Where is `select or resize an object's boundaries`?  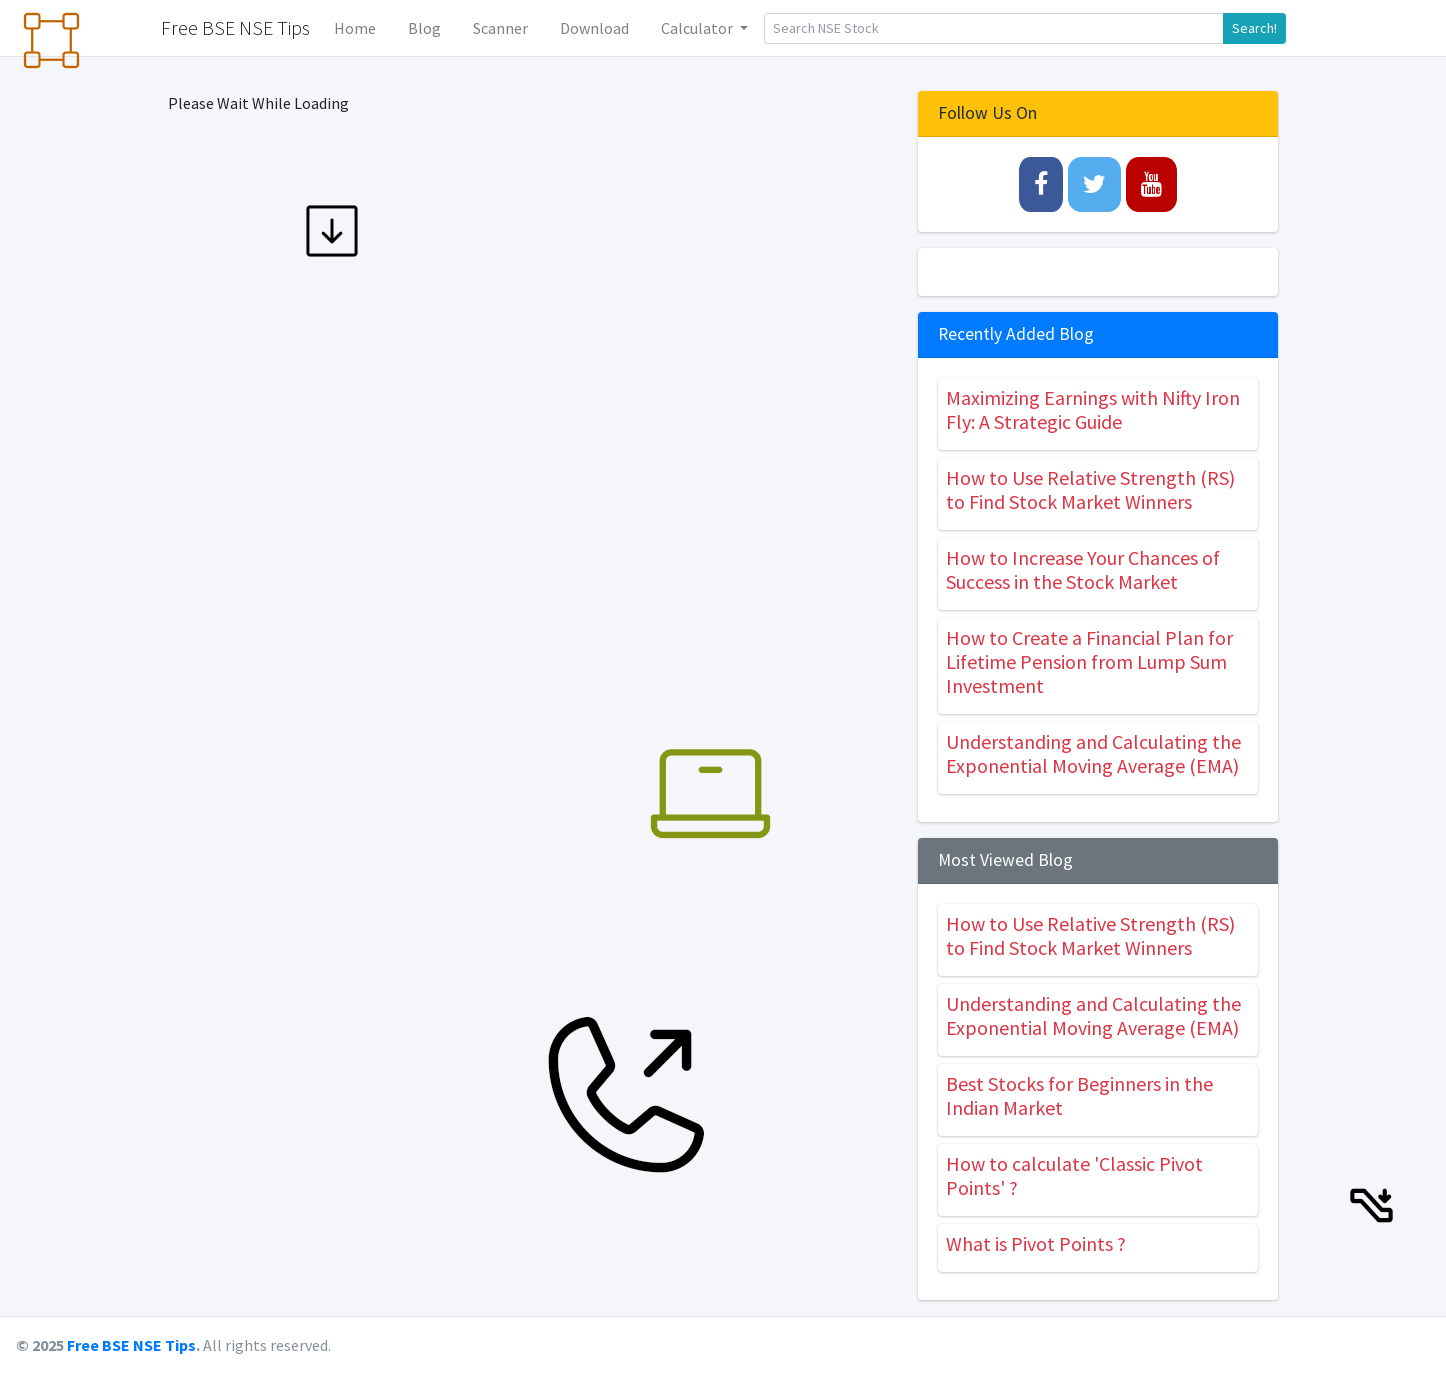 select or resize an object's boundaries is located at coordinates (51, 40).